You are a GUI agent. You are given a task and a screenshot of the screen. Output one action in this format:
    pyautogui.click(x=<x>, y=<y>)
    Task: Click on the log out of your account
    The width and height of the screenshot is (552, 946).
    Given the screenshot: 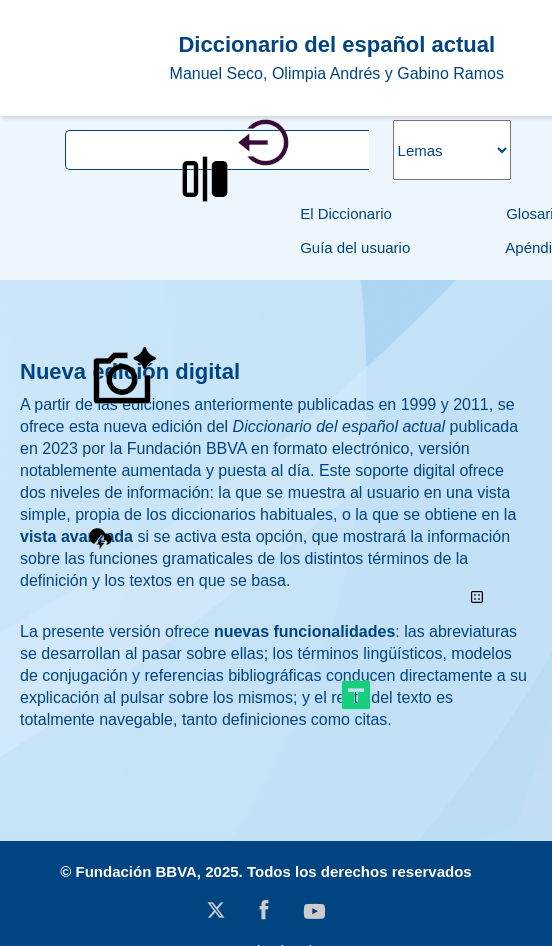 What is the action you would take?
    pyautogui.click(x=265, y=142)
    